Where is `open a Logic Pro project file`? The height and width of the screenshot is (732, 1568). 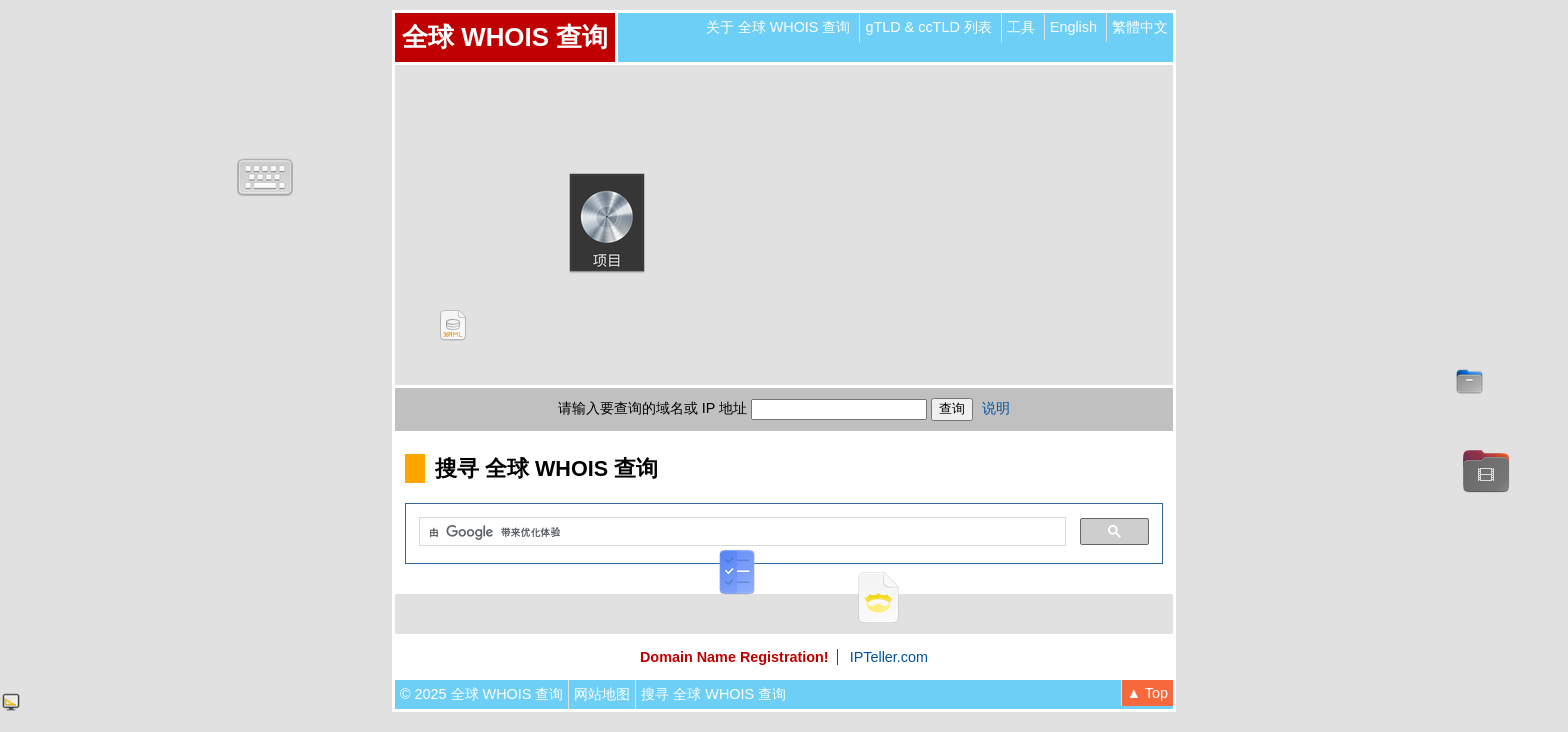 open a Logic Pro project file is located at coordinates (607, 225).